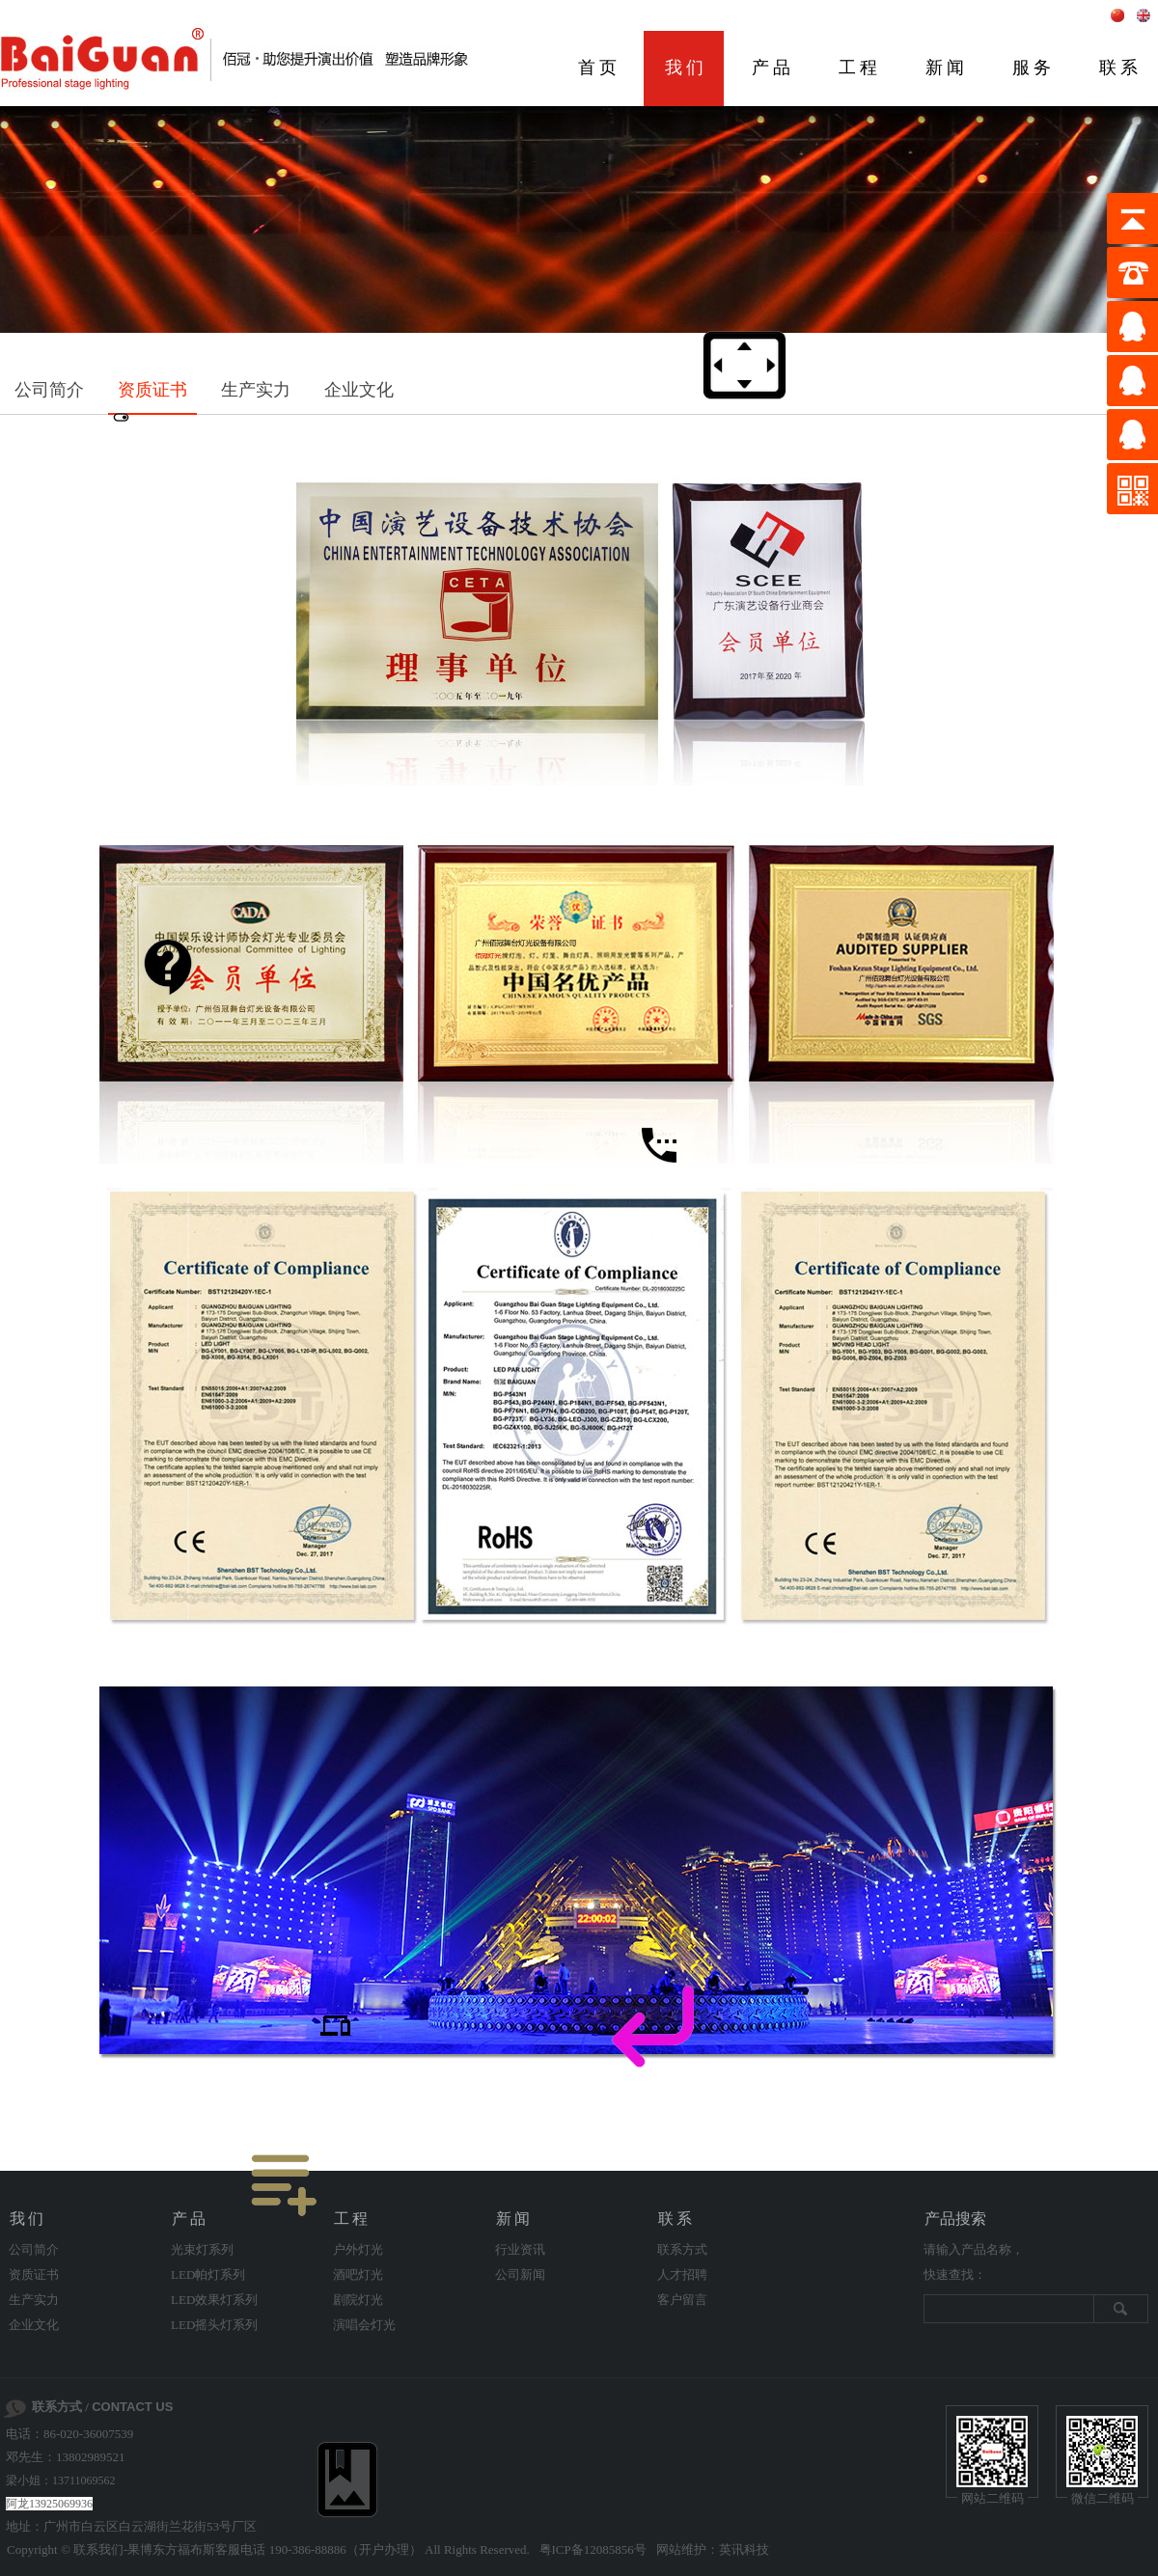 The width and height of the screenshot is (1158, 2576). Describe the element at coordinates (280, 2179) in the screenshot. I see `add new text or text field` at that location.